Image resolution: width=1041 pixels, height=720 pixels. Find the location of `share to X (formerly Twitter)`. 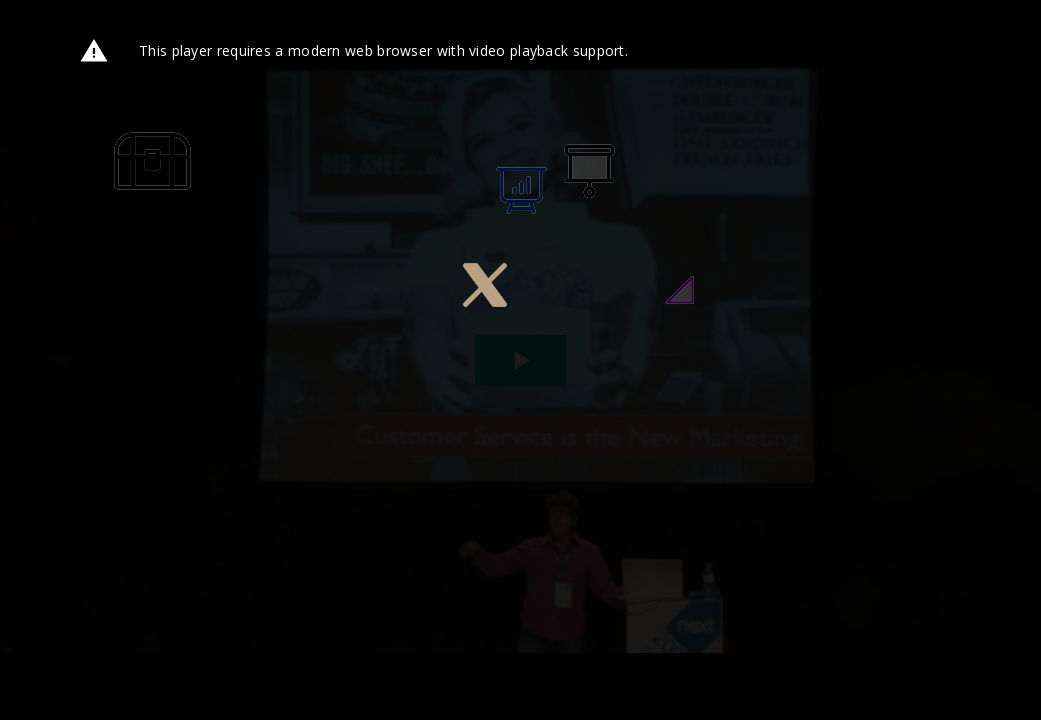

share to X (formerly Twitter) is located at coordinates (485, 285).